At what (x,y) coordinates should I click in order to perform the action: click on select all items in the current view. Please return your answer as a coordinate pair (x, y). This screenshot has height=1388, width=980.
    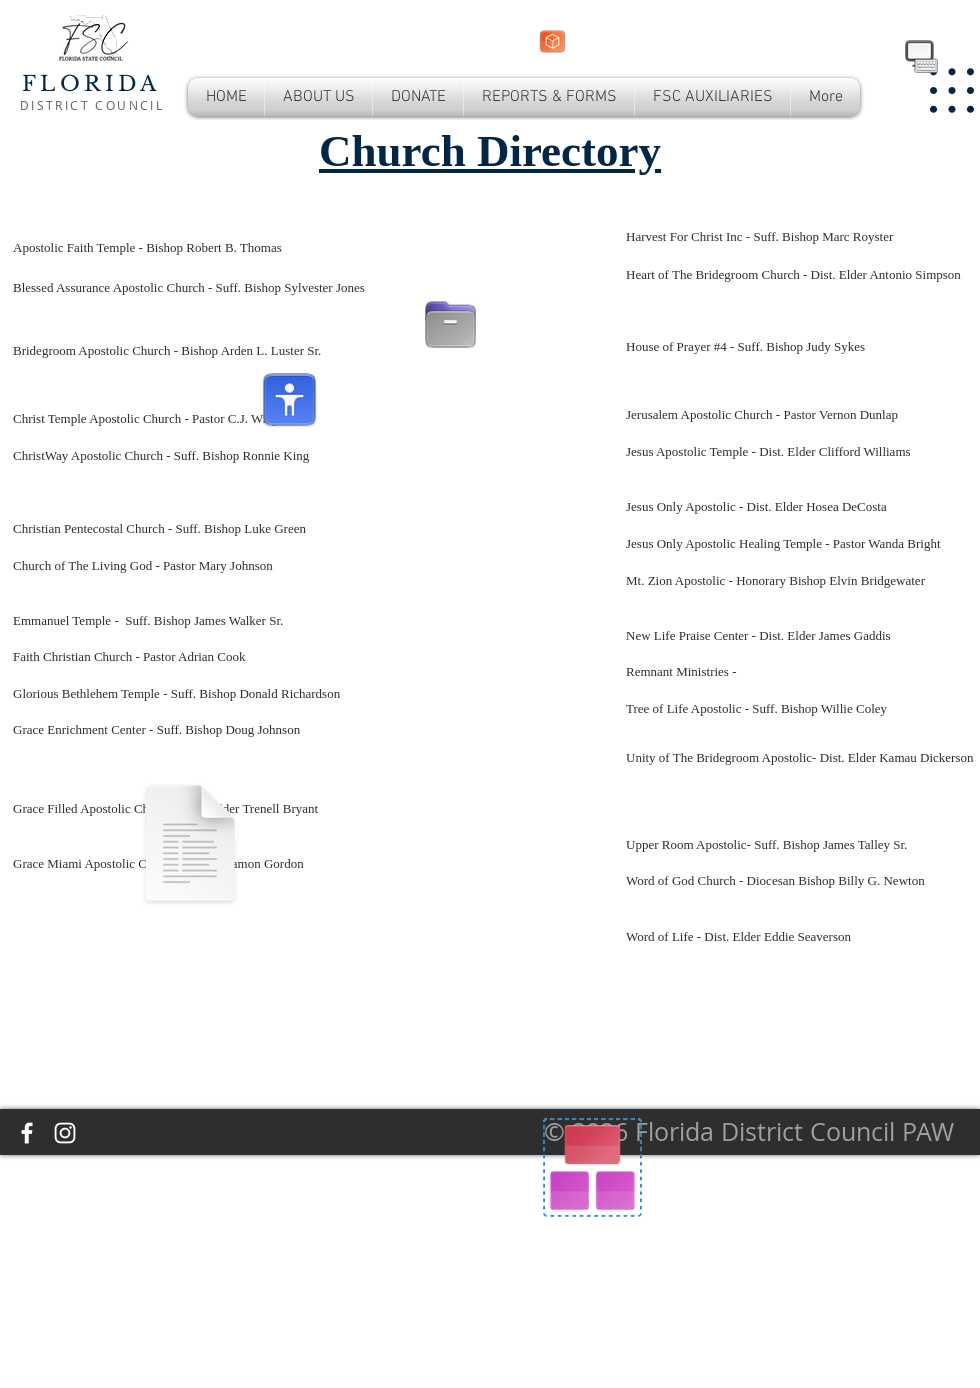
    Looking at the image, I should click on (592, 1167).